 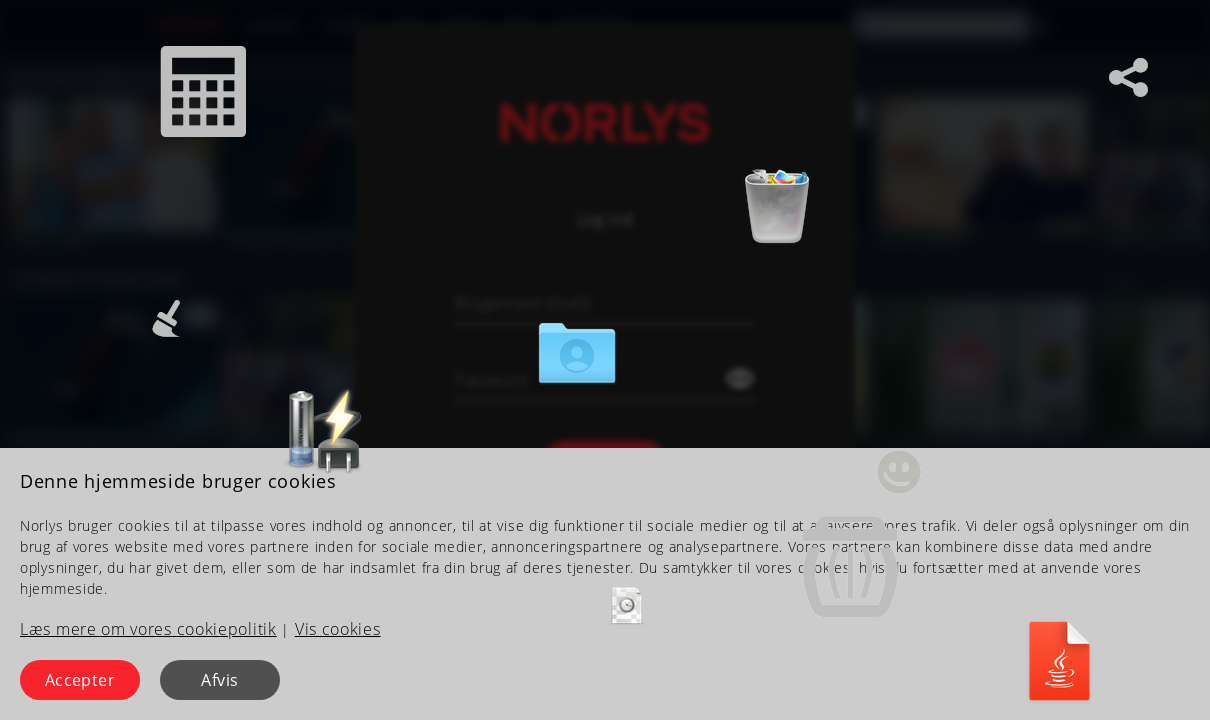 I want to click on clear all items or entries, so click(x=169, y=321).